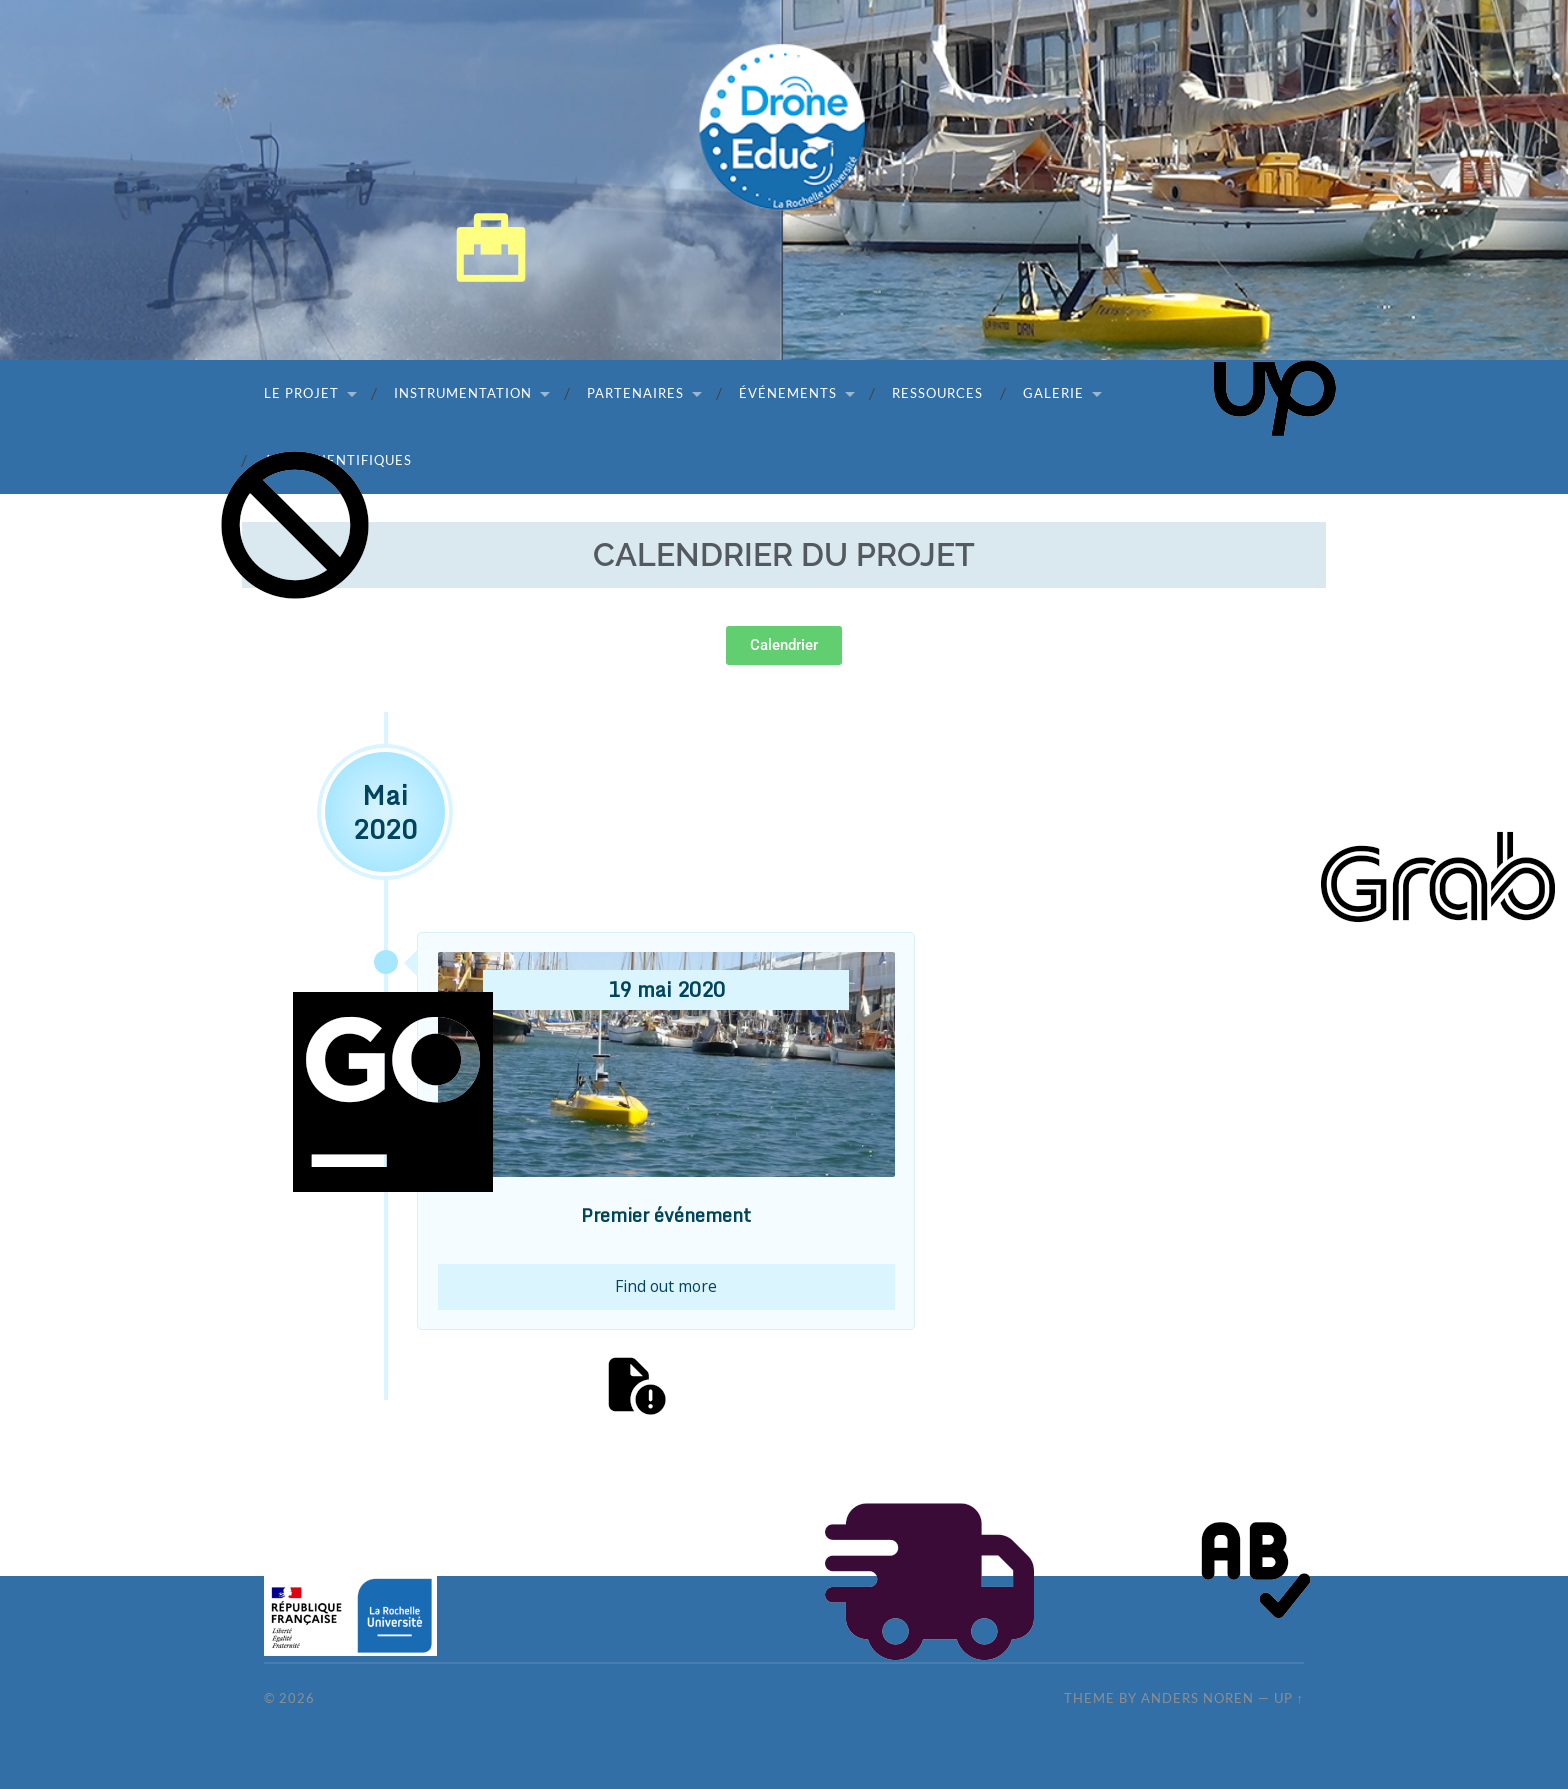  Describe the element at coordinates (929, 1576) in the screenshot. I see `indicates express or expedited shipping` at that location.